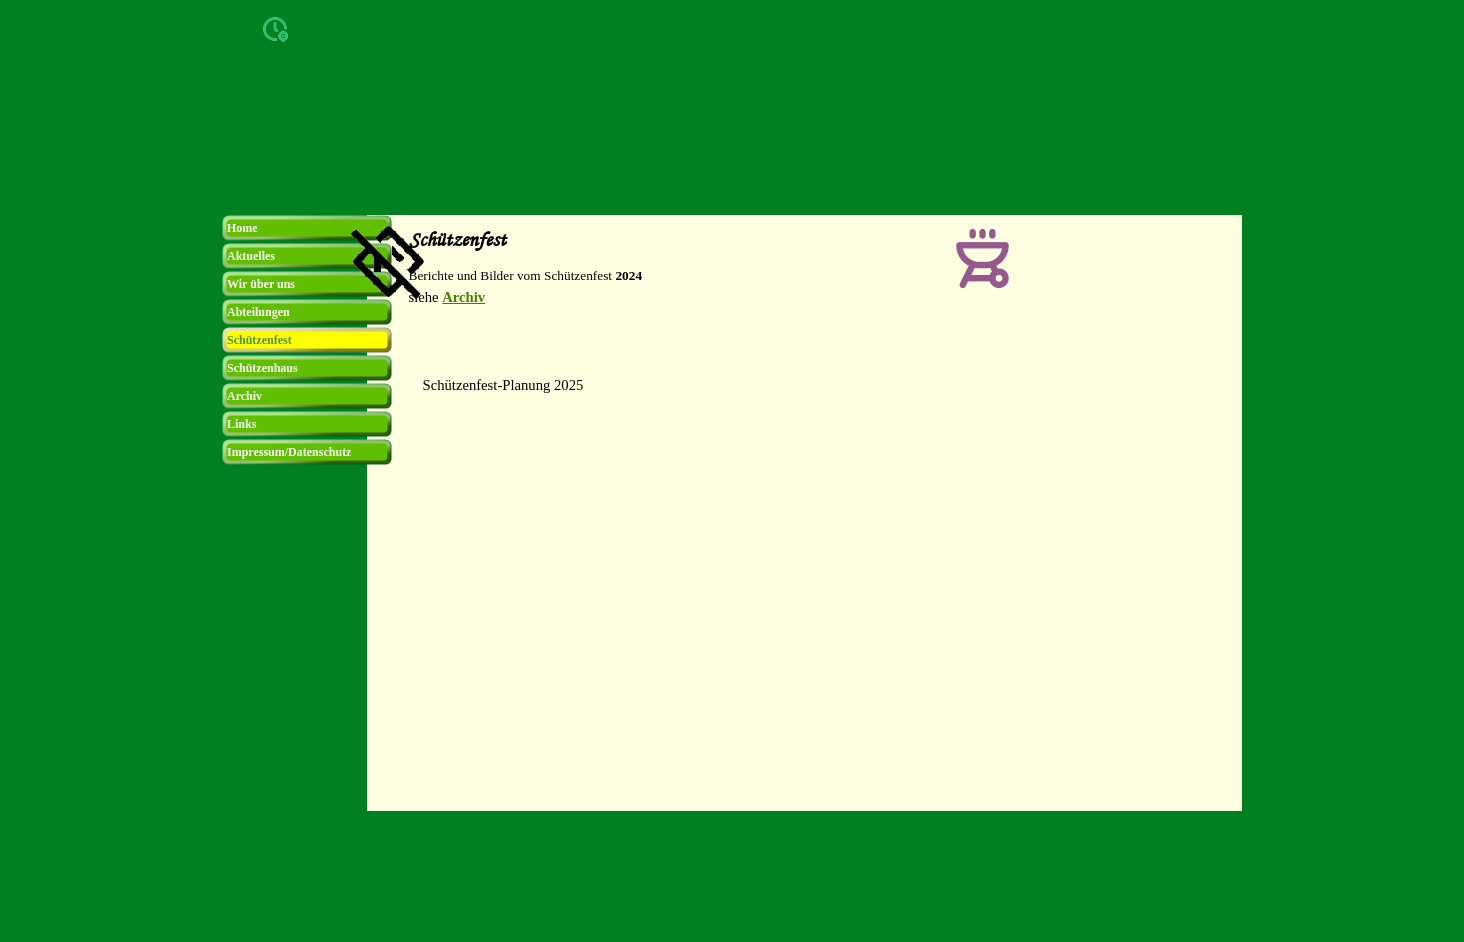 This screenshot has width=1464, height=942. What do you see at coordinates (275, 29) in the screenshot?
I see `set a location-based reminder` at bounding box center [275, 29].